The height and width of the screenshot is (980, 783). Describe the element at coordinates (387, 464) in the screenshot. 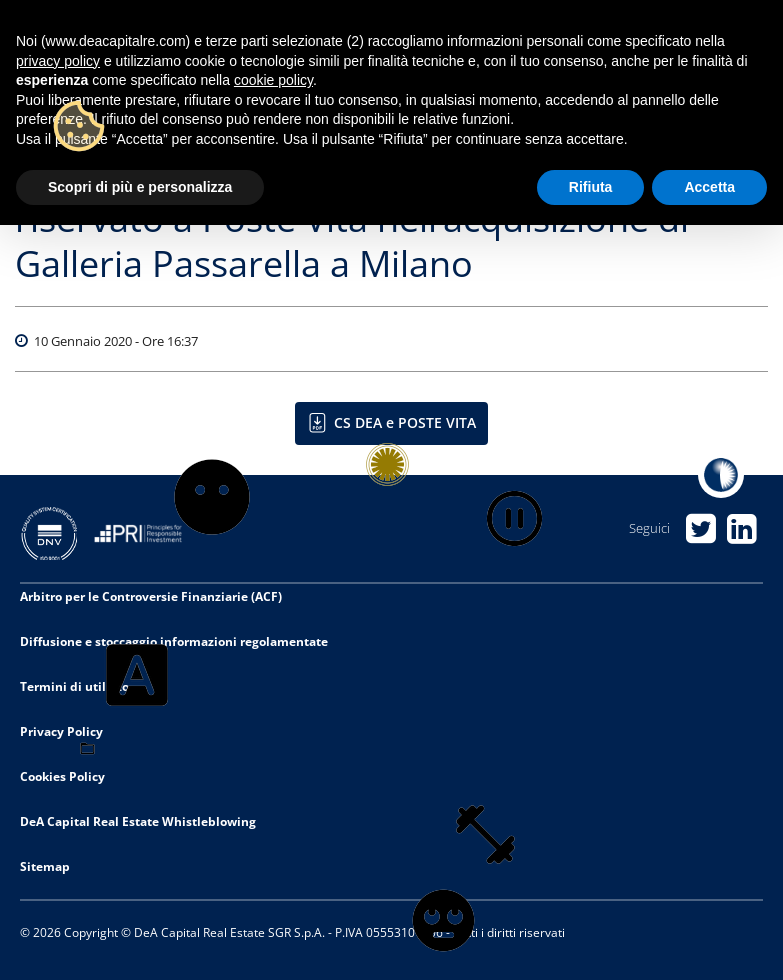

I see `first order logo from star wars franchise` at that location.